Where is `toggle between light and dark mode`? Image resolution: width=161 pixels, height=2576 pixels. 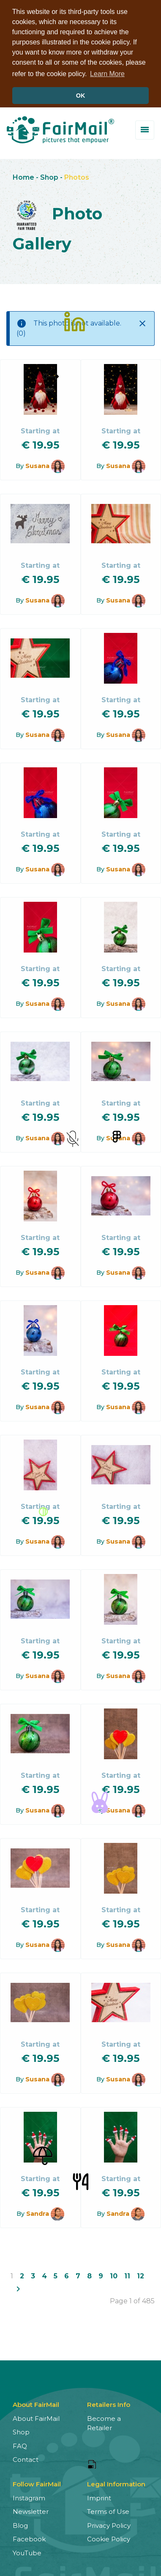
toggle between light and dark mode is located at coordinates (43, 1511).